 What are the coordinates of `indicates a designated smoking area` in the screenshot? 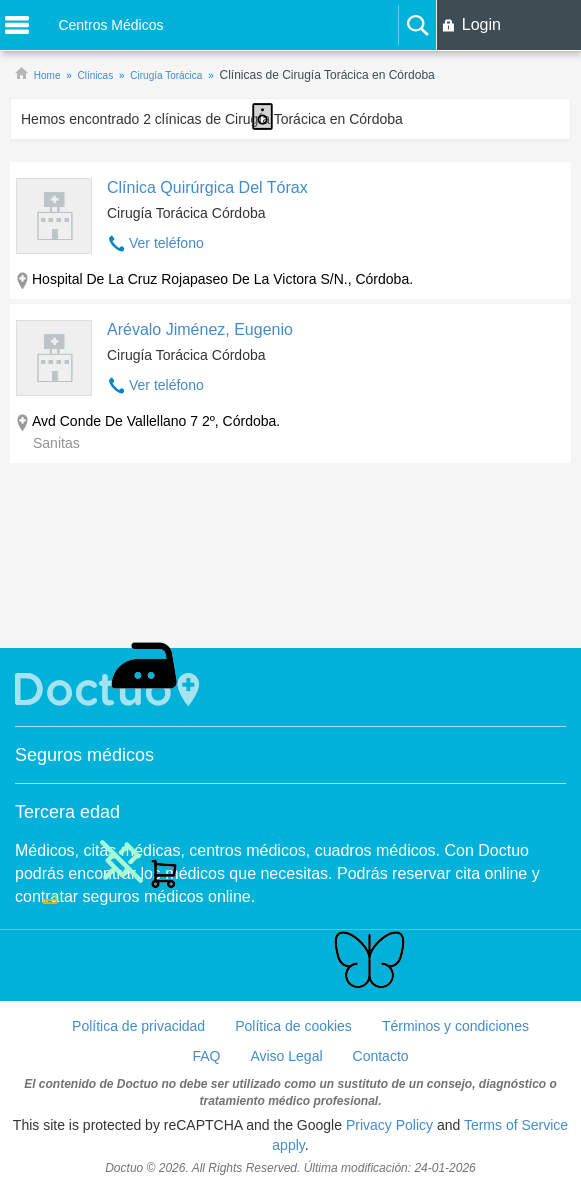 It's located at (50, 899).